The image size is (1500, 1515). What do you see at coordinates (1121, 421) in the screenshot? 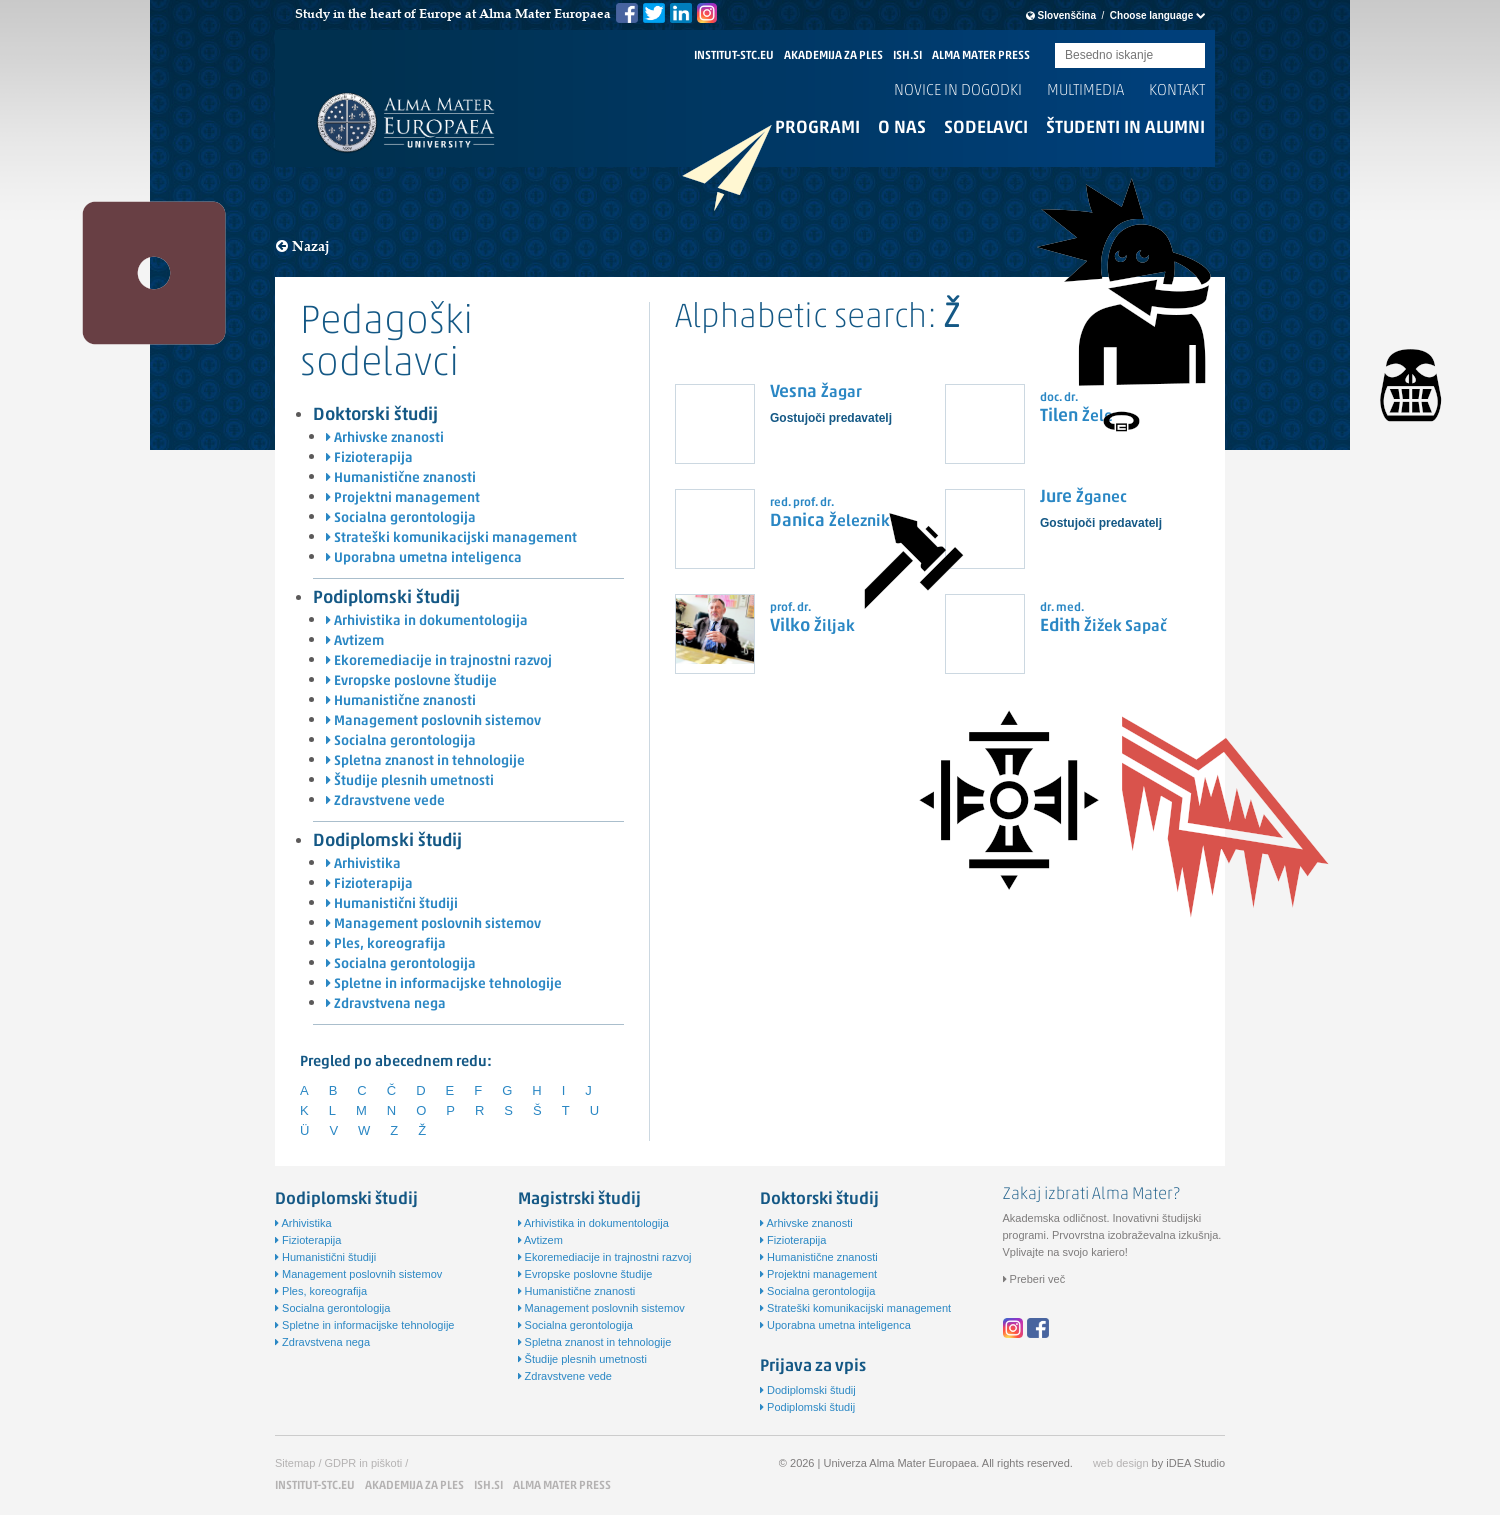
I see `equip or manage belt accessory` at bounding box center [1121, 421].